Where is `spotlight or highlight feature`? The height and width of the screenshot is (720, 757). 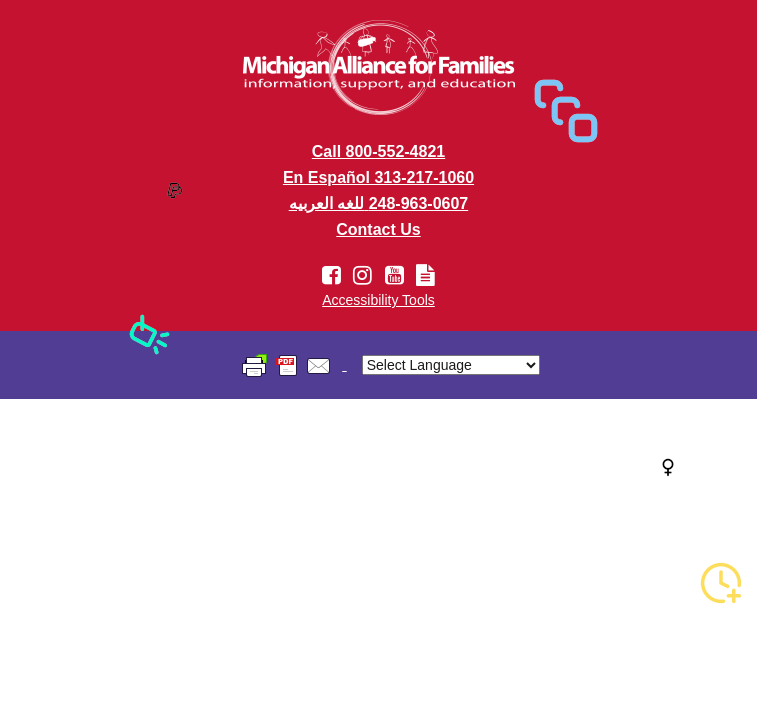 spotlight or highlight feature is located at coordinates (149, 334).